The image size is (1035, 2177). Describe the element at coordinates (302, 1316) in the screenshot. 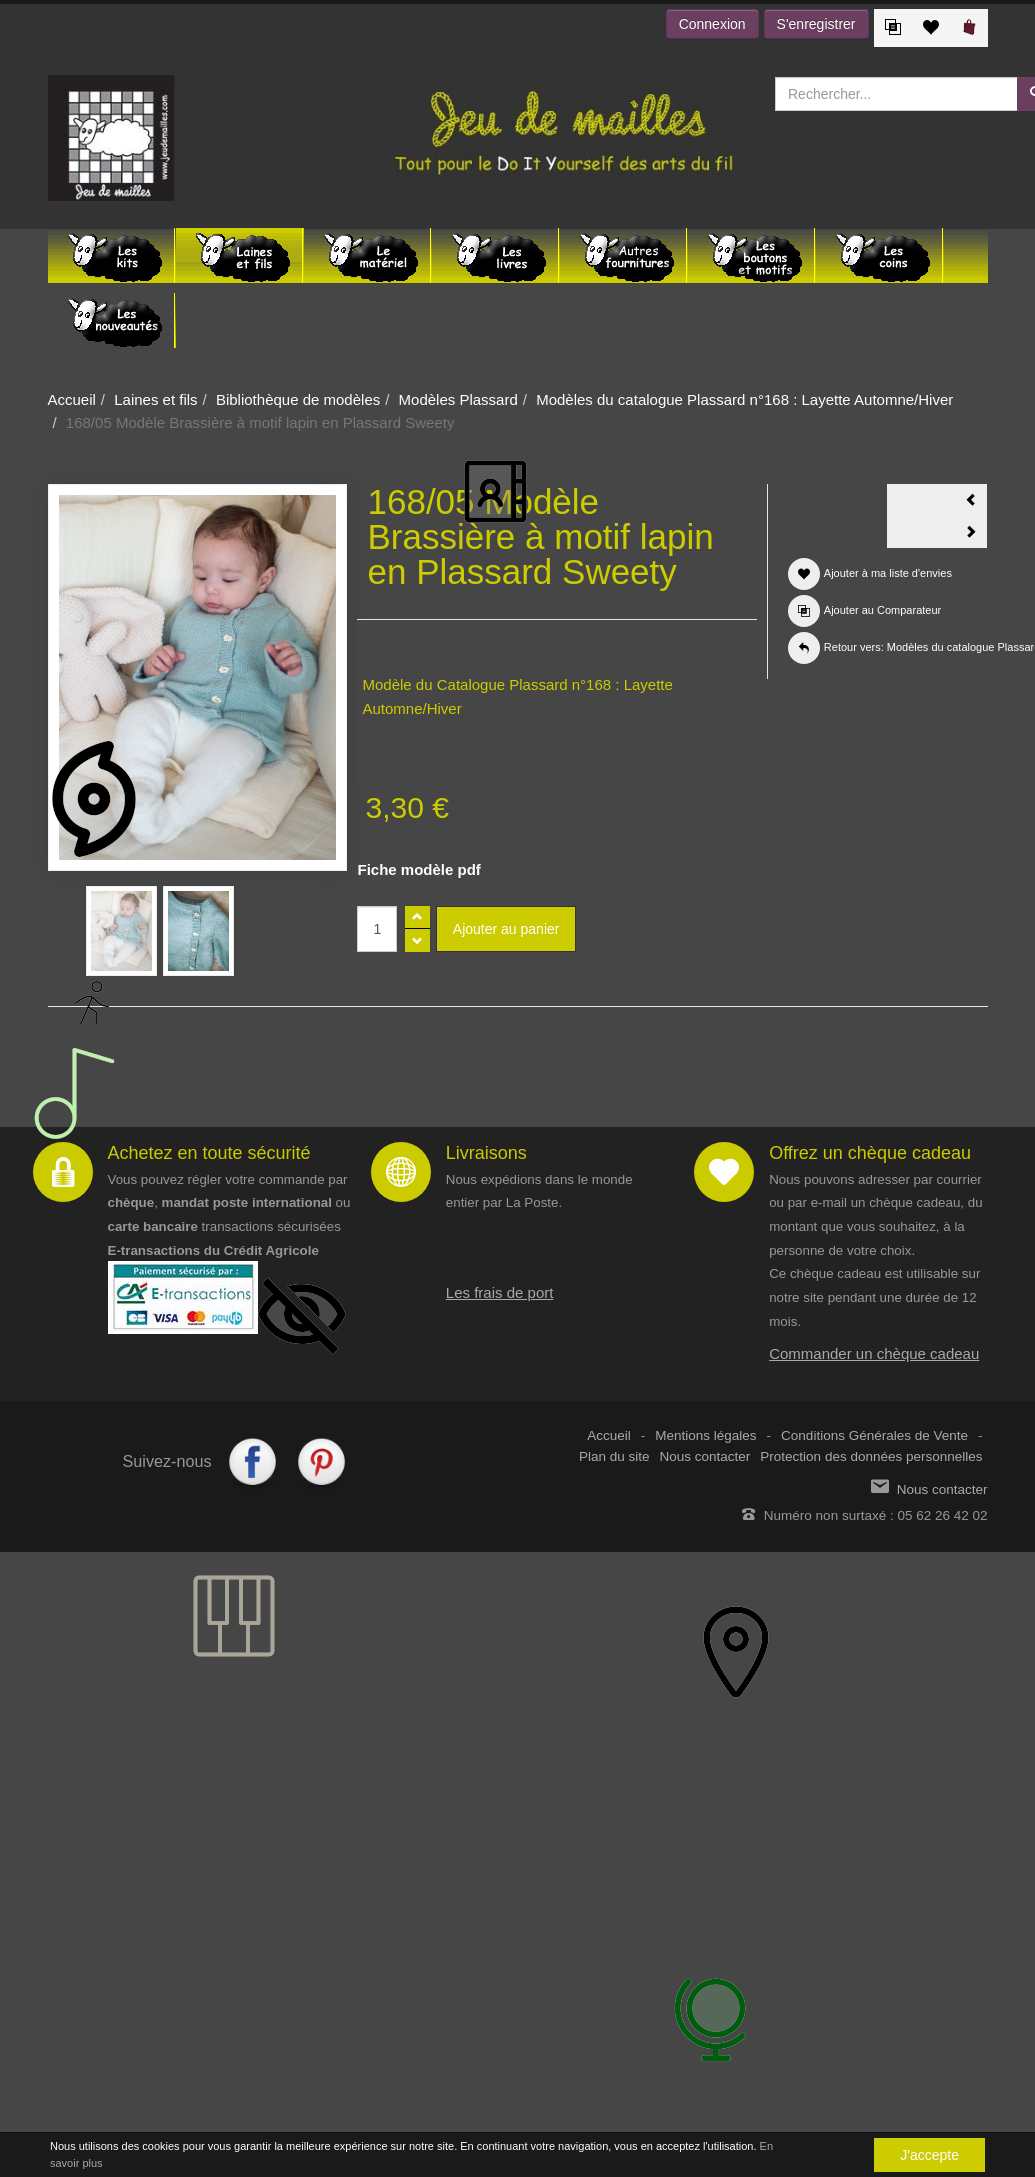

I see `hide password or sensitive content` at that location.